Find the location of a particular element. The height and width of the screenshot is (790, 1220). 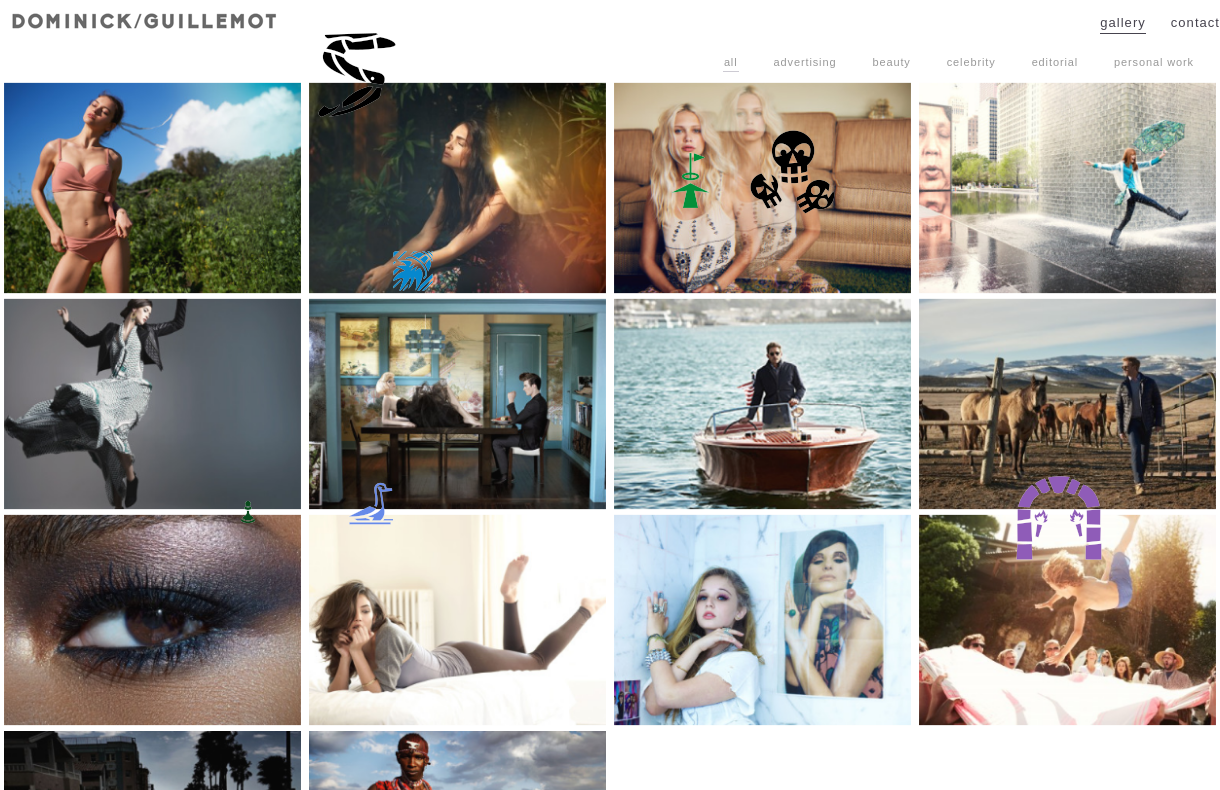

enter a dungeon or underground level is located at coordinates (1059, 518).